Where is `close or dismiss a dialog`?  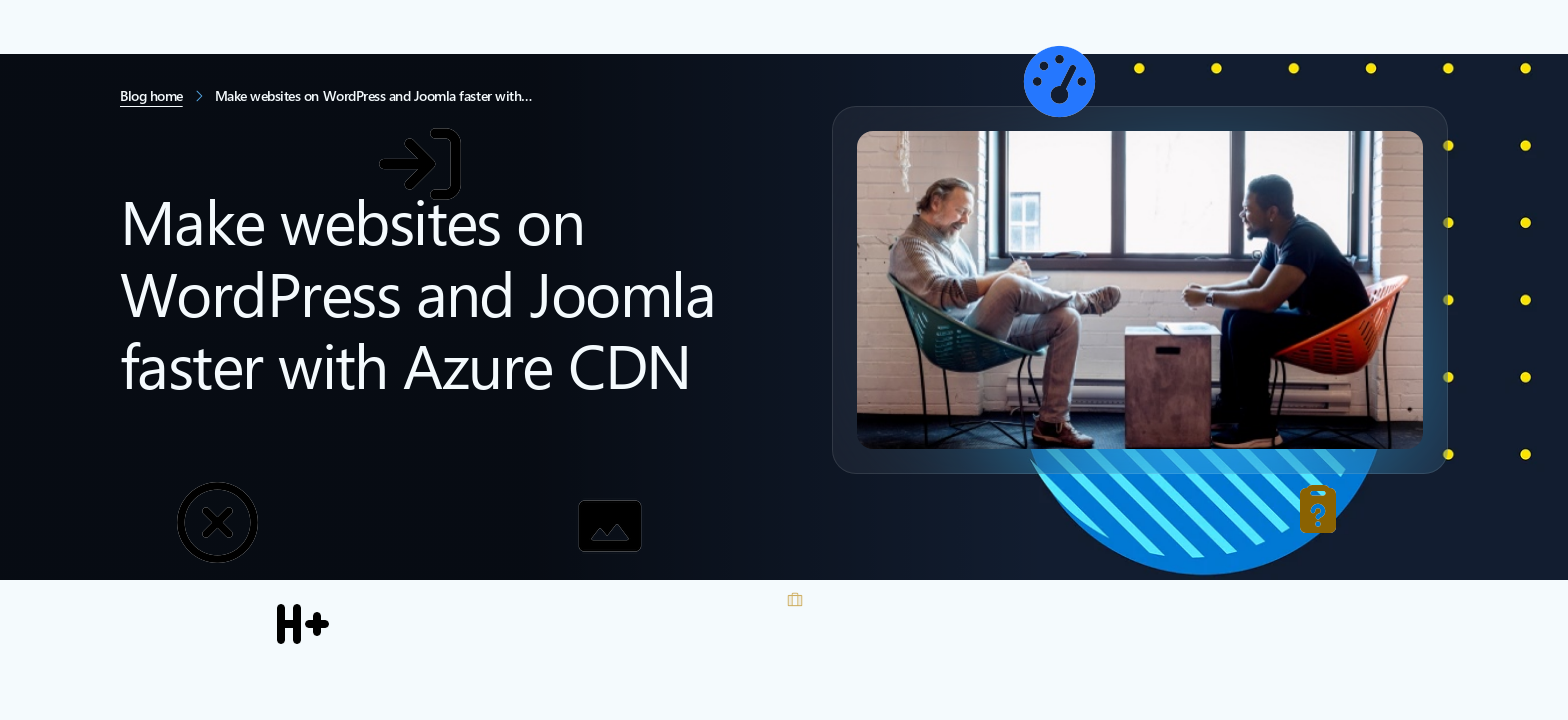 close or dismiss a dialog is located at coordinates (217, 522).